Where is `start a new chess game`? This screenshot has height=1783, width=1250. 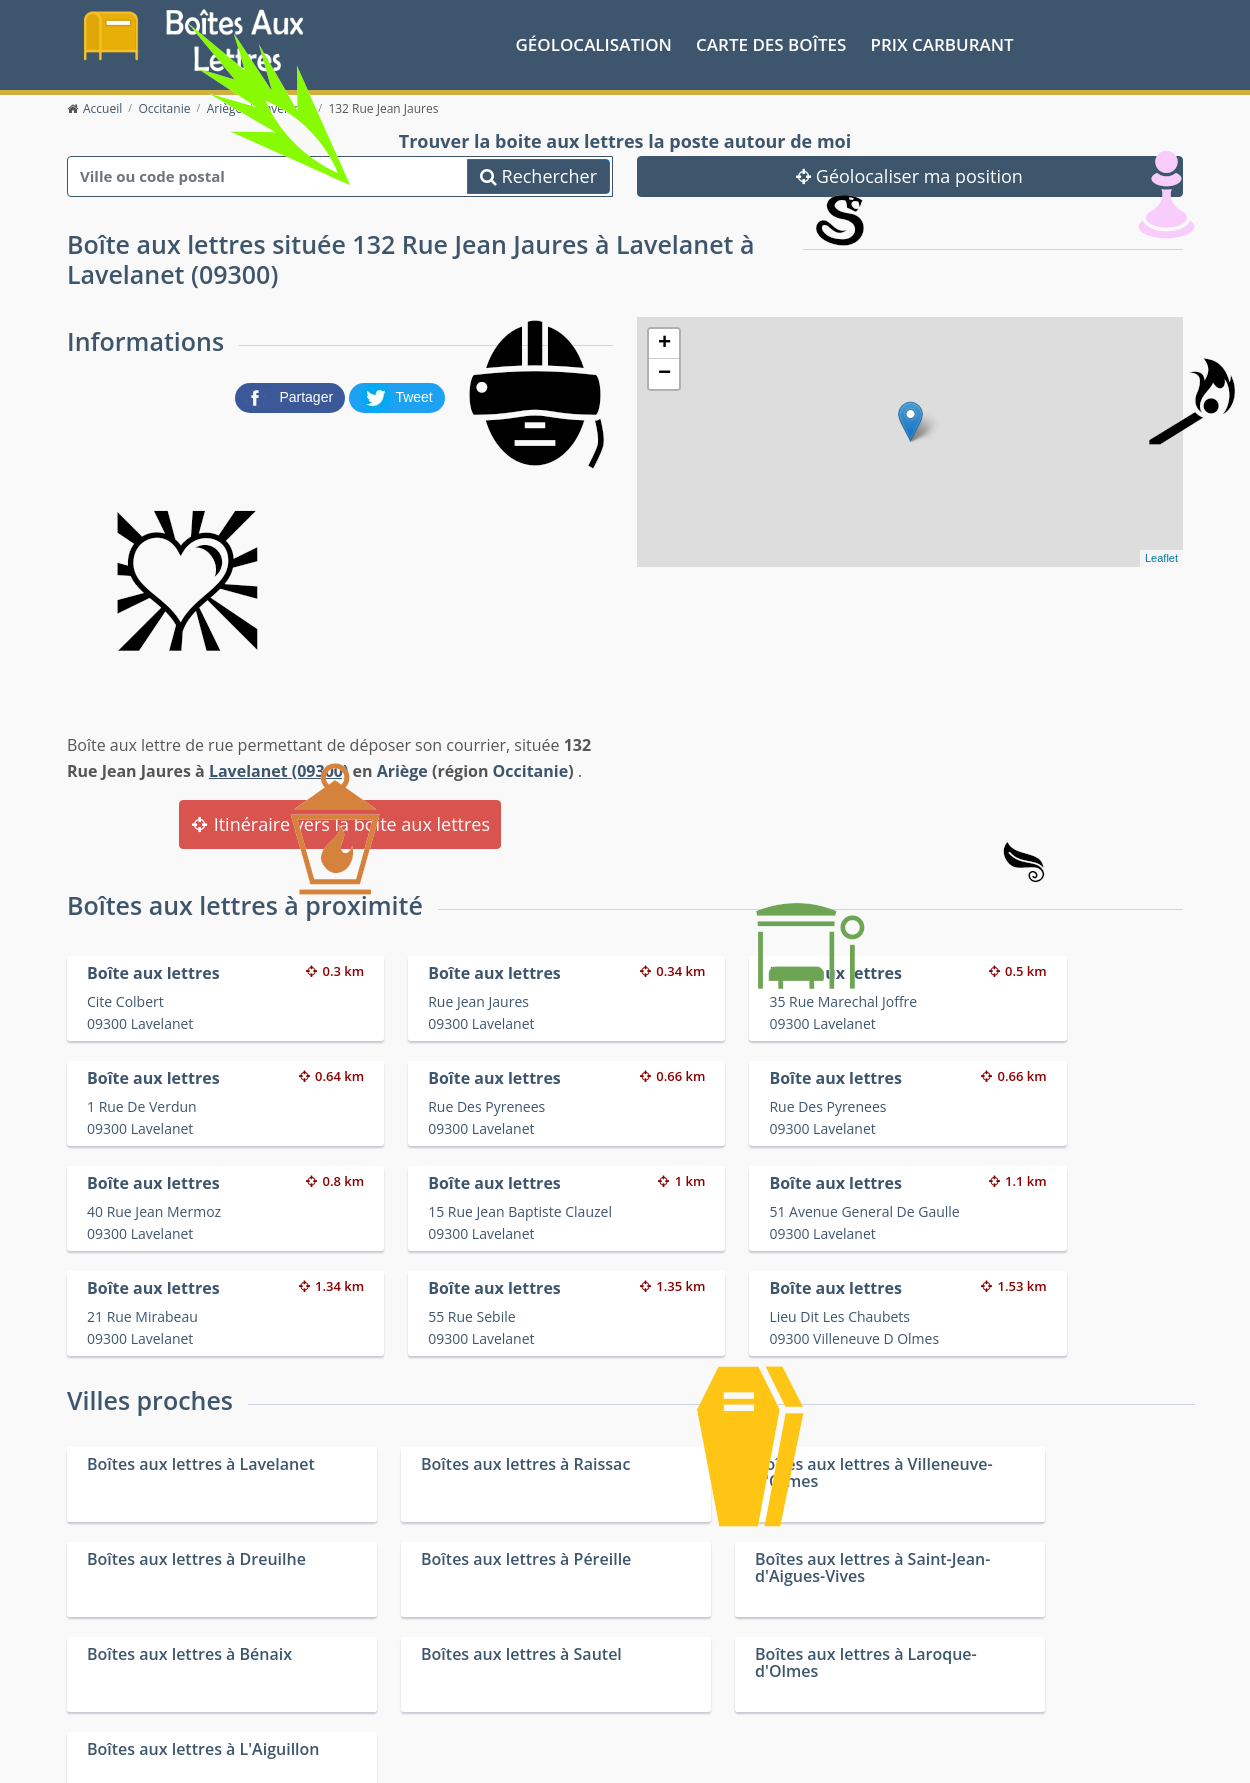 start a new chess game is located at coordinates (1166, 194).